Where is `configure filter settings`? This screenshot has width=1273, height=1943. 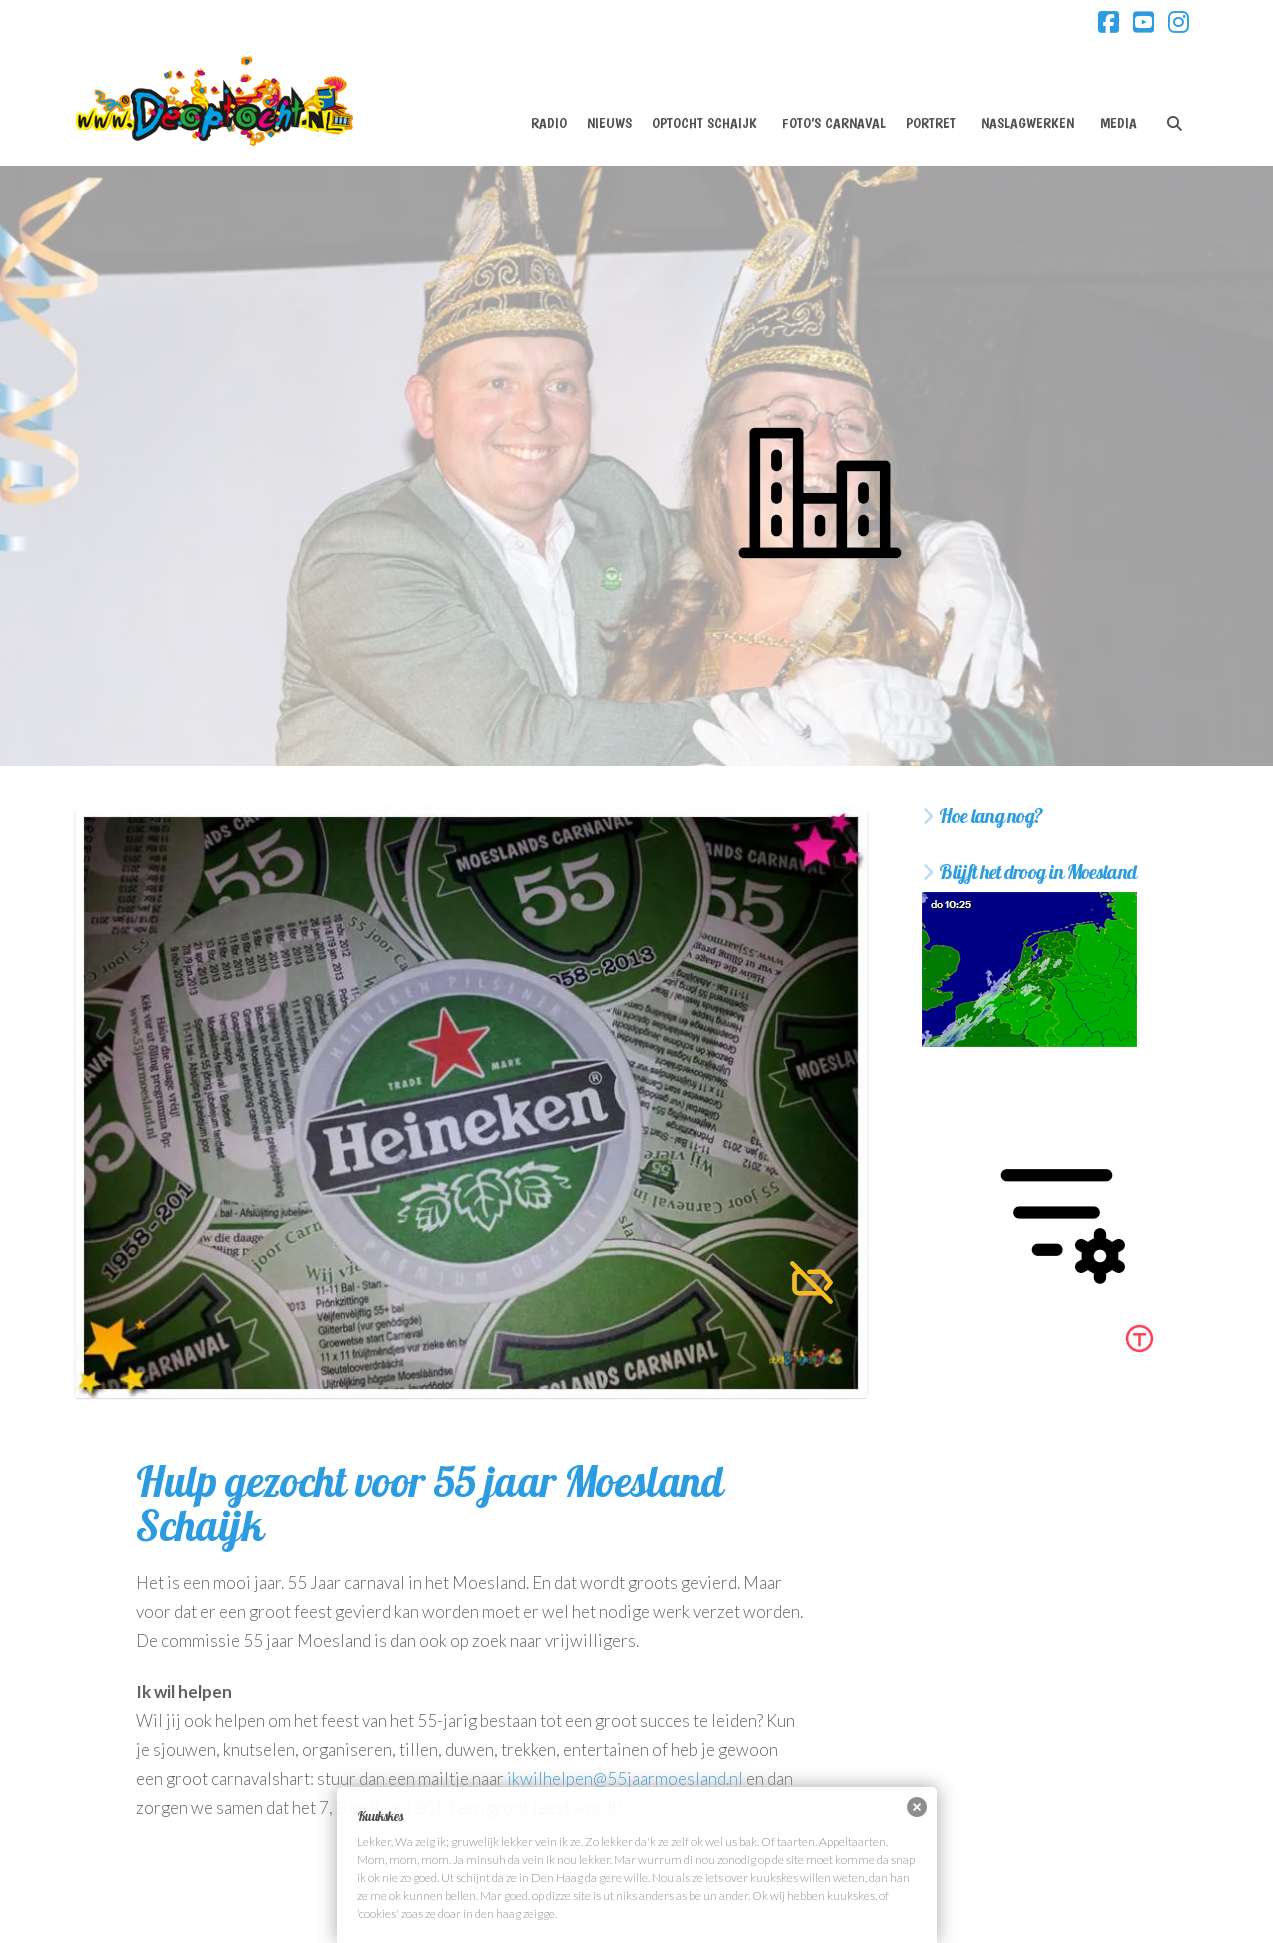
configure filter settings is located at coordinates (1056, 1212).